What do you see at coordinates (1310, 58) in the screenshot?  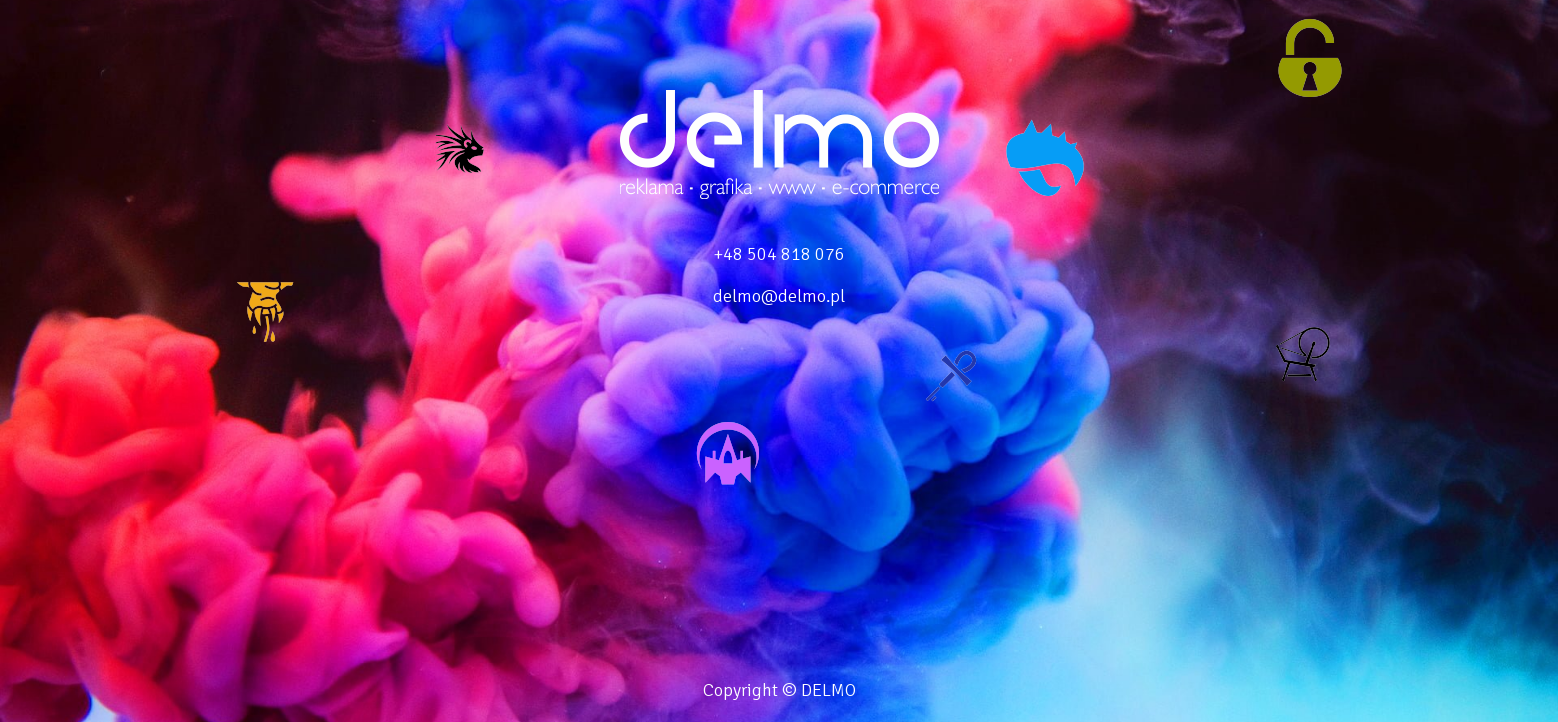 I see `unlocked or unsecured status` at bounding box center [1310, 58].